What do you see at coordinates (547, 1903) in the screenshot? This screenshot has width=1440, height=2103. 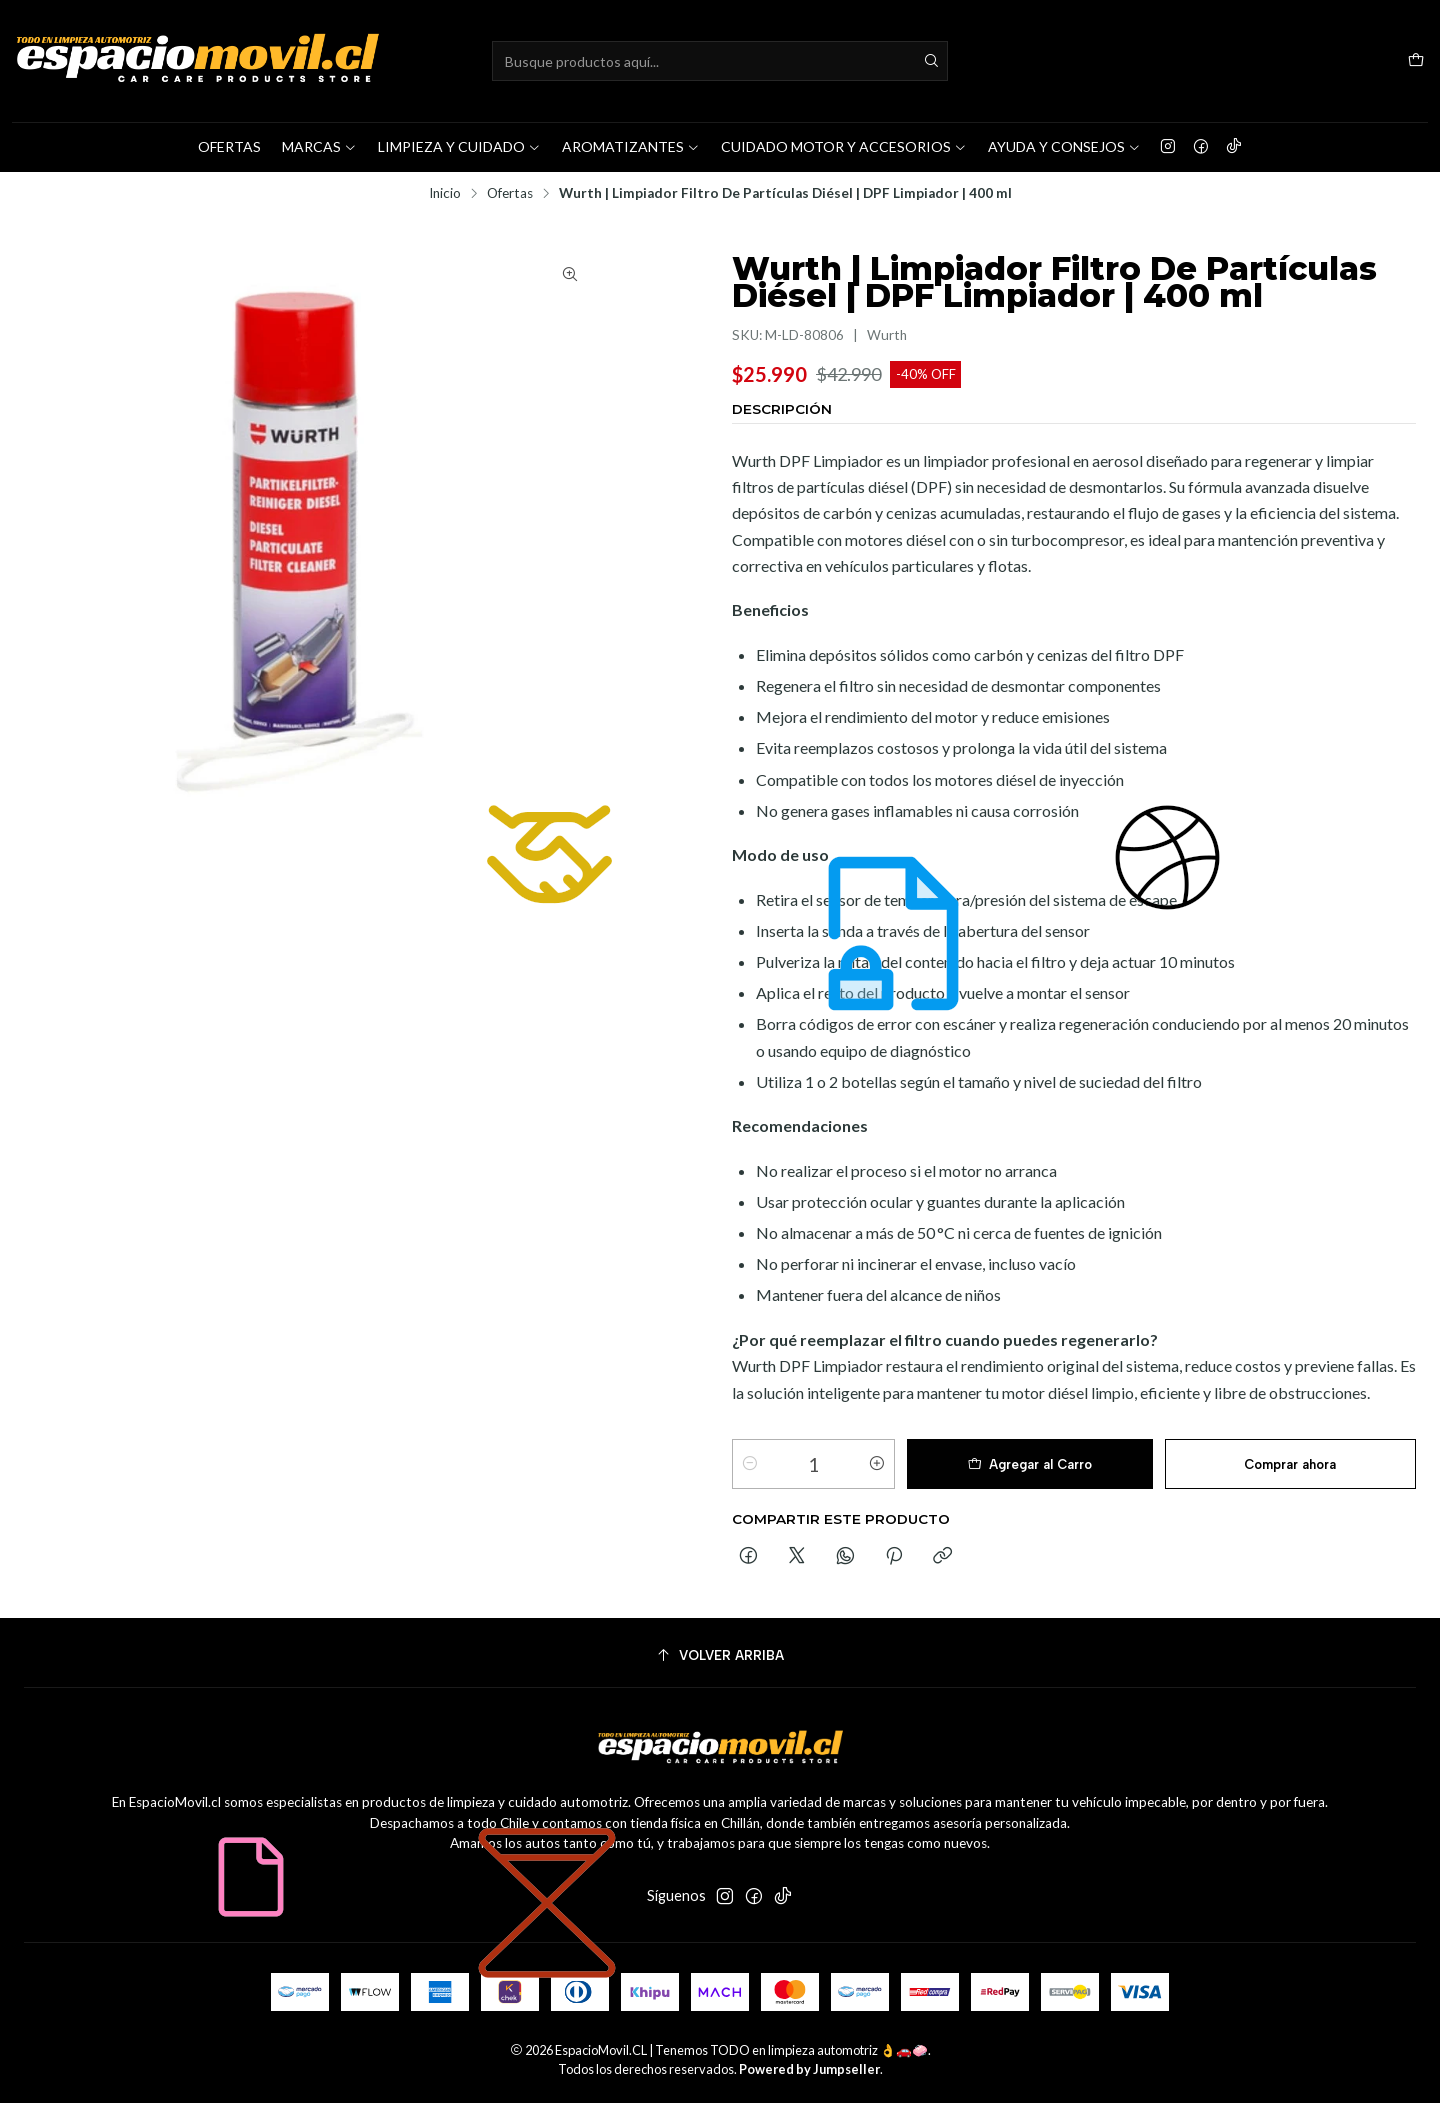 I see `indicates high time remaining` at bounding box center [547, 1903].